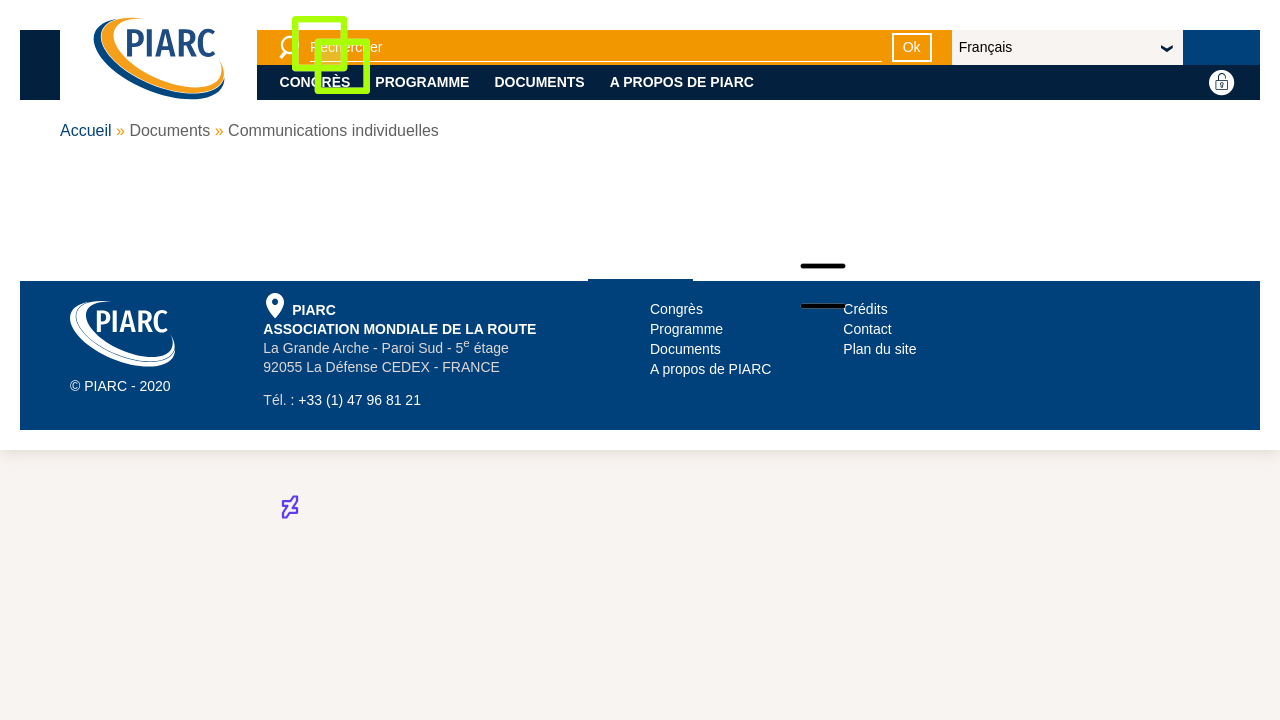 Image resolution: width=1280 pixels, height=720 pixels. Describe the element at coordinates (331, 55) in the screenshot. I see `merge or intersect selected layers` at that location.